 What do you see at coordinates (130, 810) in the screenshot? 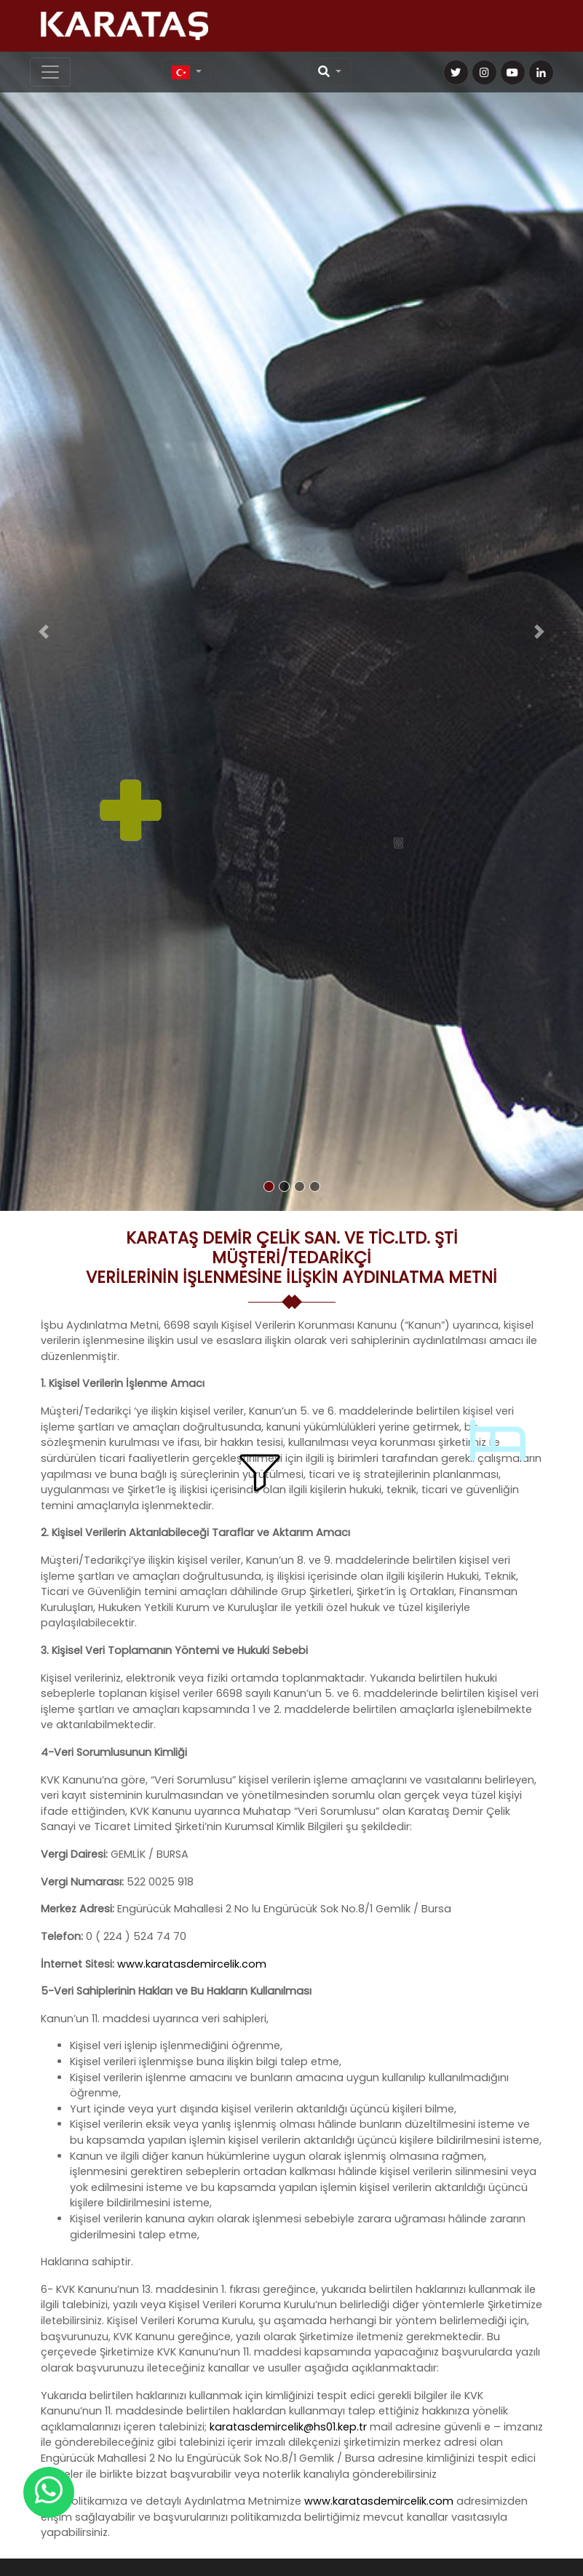
I see `access health or medical information` at bounding box center [130, 810].